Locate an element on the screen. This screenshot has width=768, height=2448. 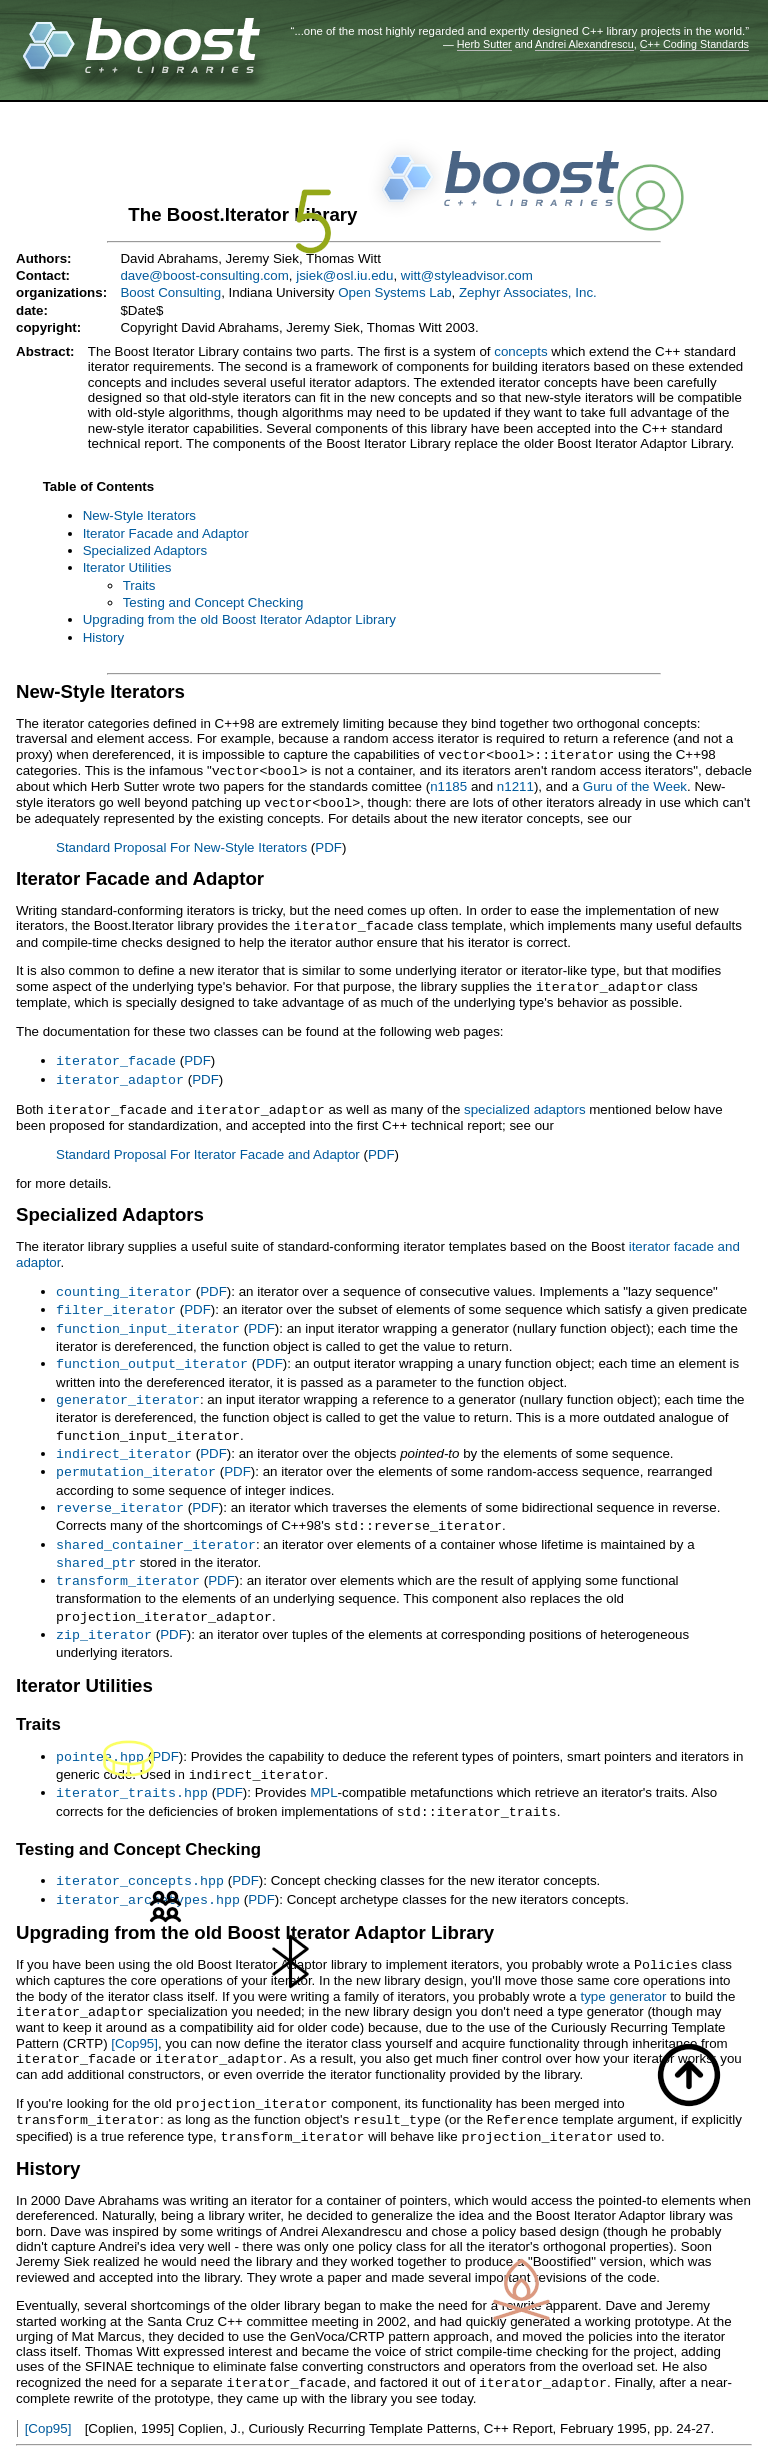
access outdoor or camping-related features is located at coordinates (521, 2289).